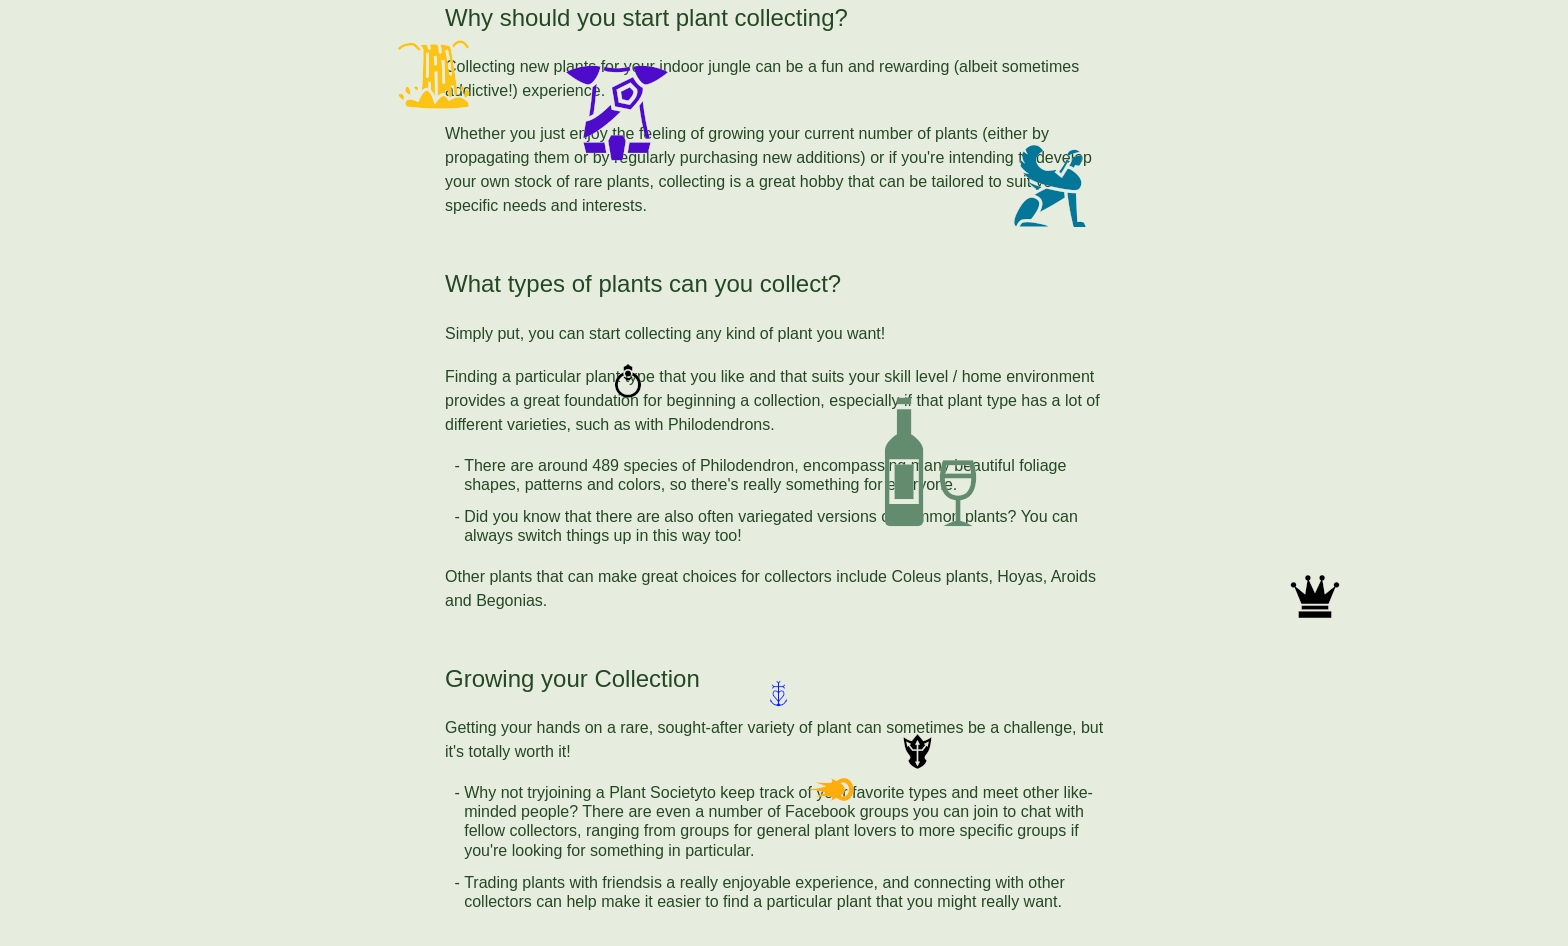 The width and height of the screenshot is (1568, 946). Describe the element at coordinates (778, 693) in the screenshot. I see `camargue cross symbol representing faith, hope, and love` at that location.